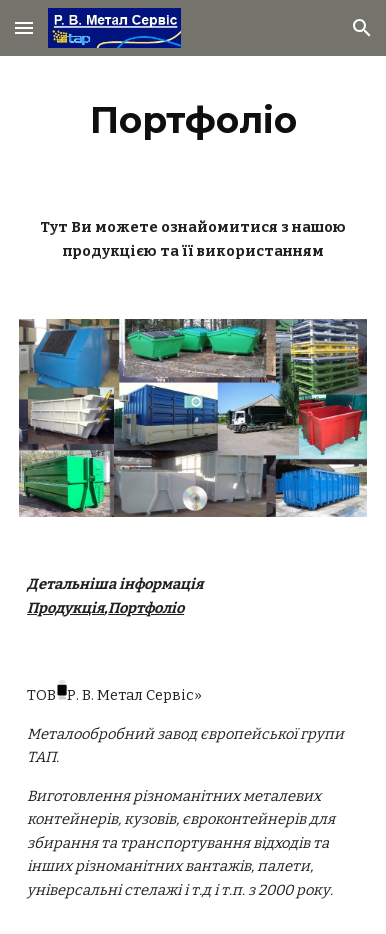 Image resolution: width=386 pixels, height=934 pixels. What do you see at coordinates (193, 398) in the screenshot?
I see `iPod shuffle device connected` at bounding box center [193, 398].